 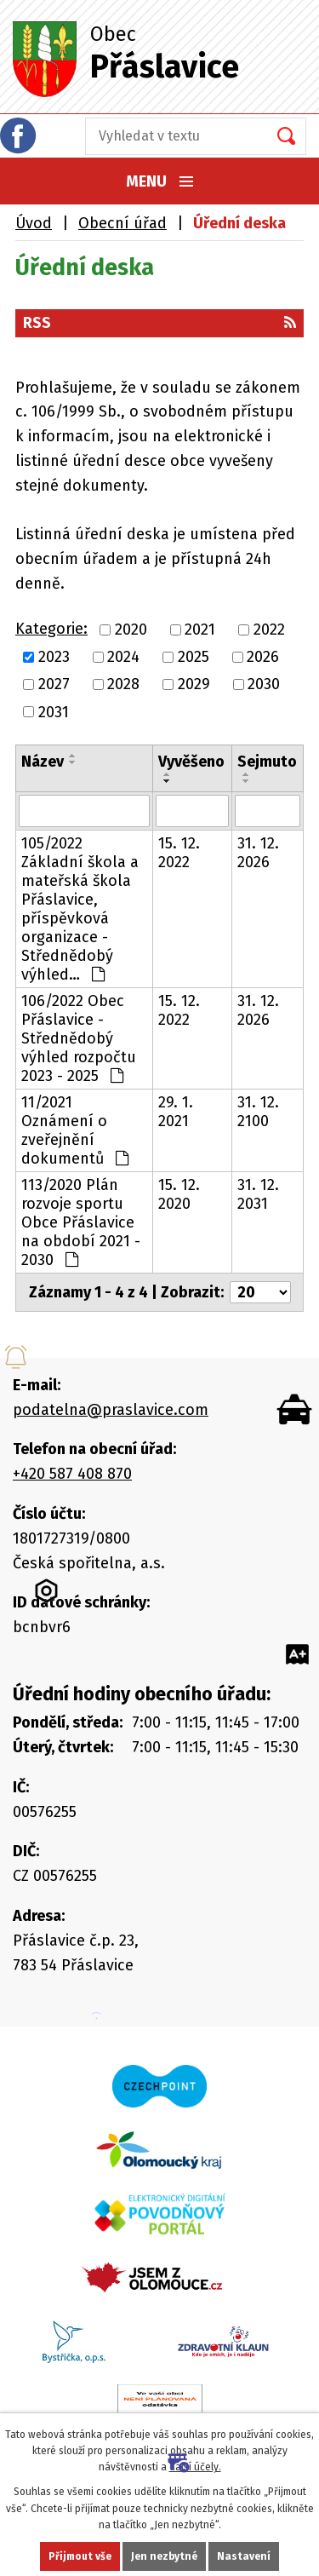 I want to click on view exam or test results, so click(x=297, y=1653).